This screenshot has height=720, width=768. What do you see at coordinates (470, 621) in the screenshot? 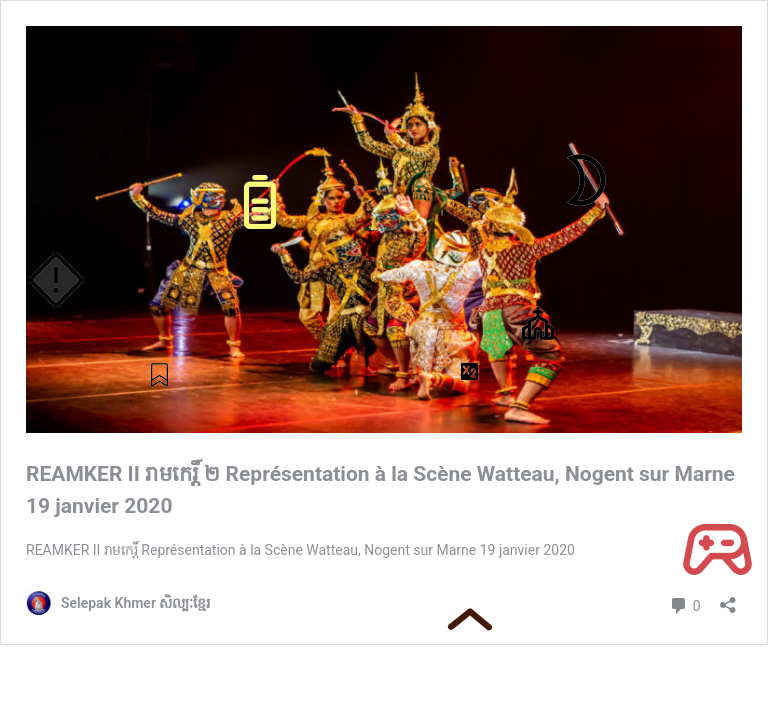
I see `collapse an expanded section or menu` at bounding box center [470, 621].